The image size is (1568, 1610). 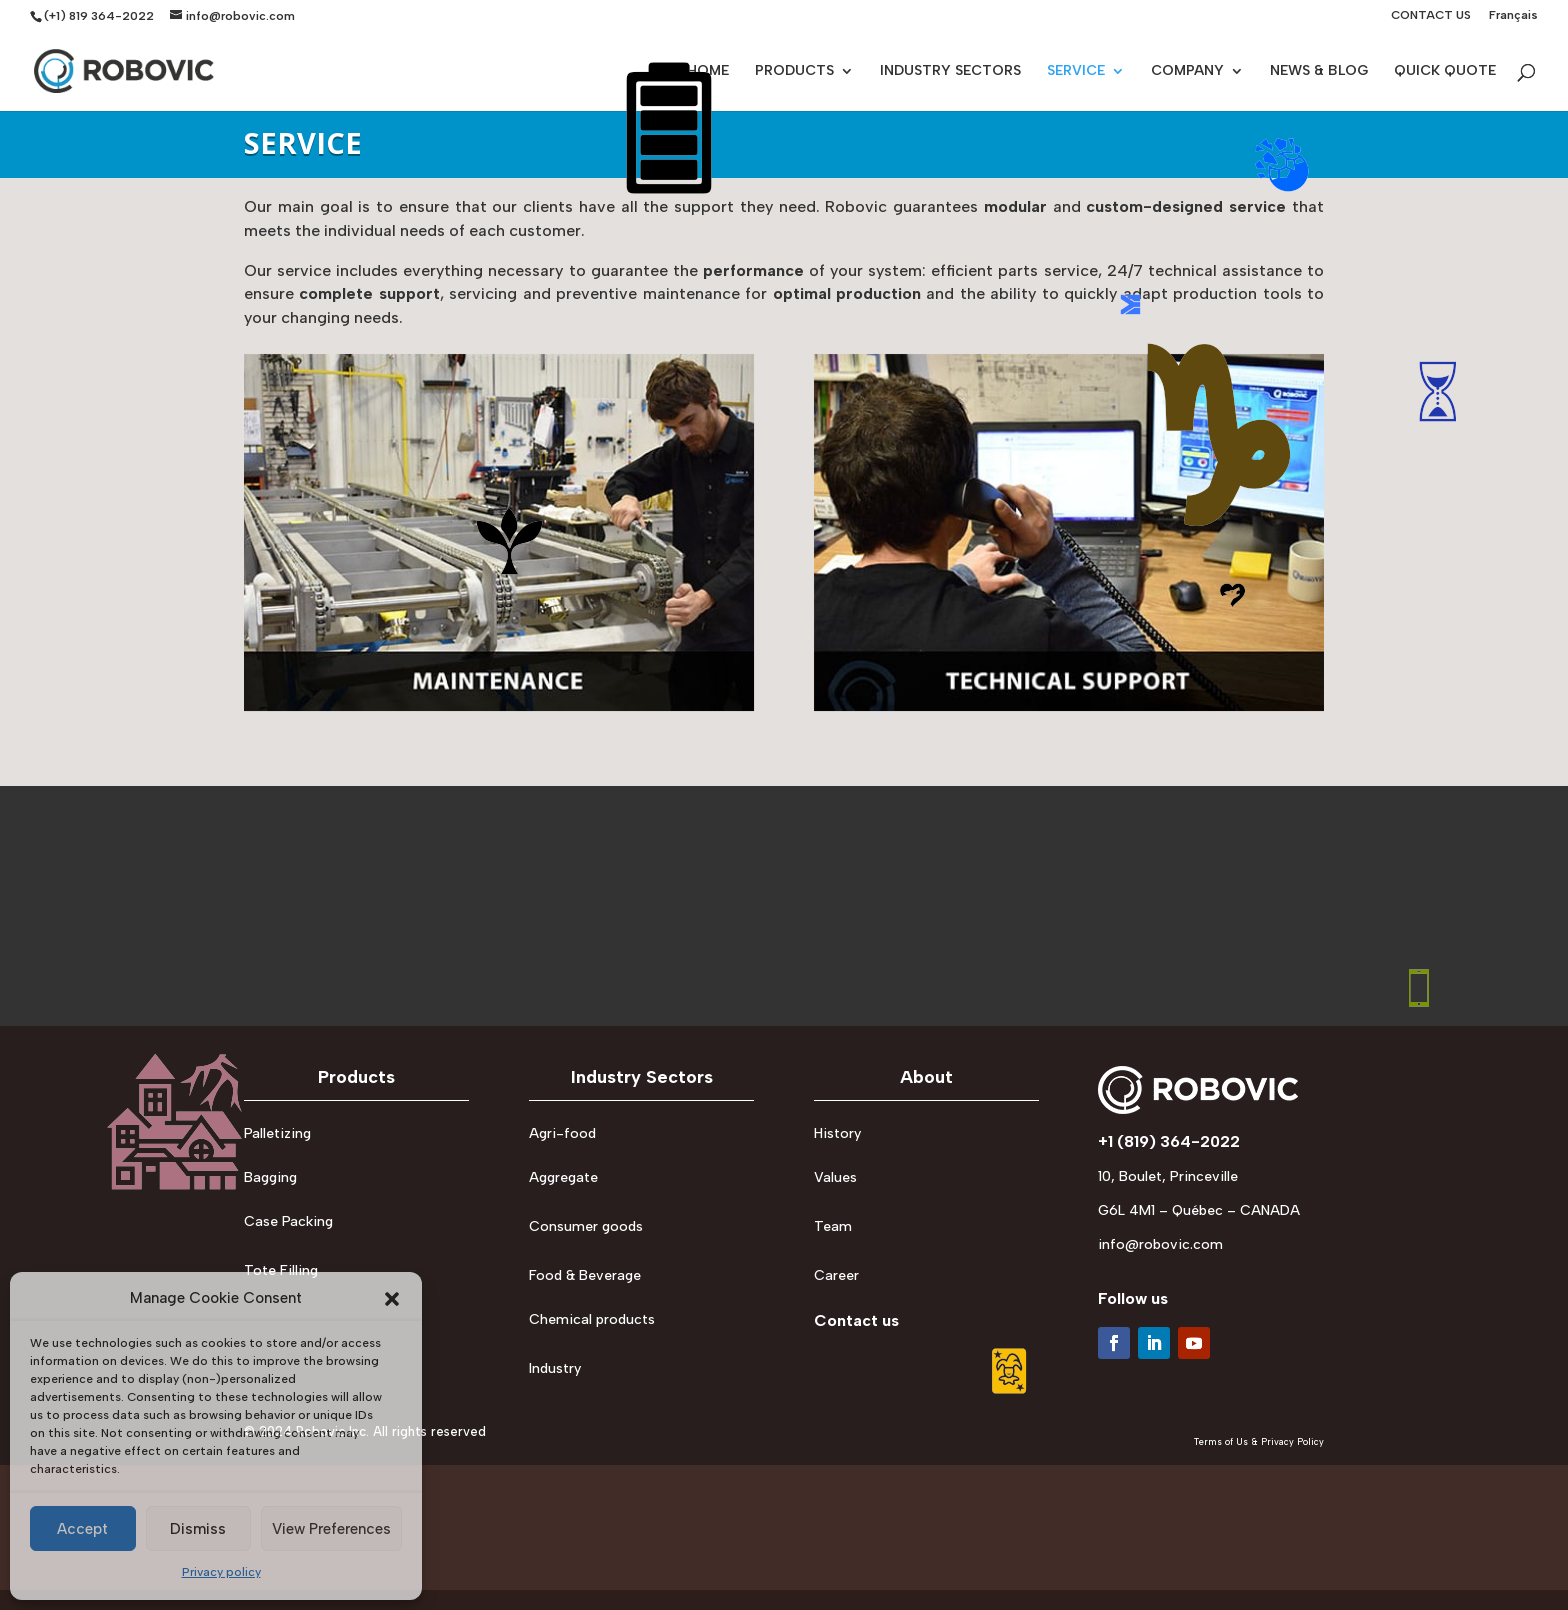 I want to click on access haunted house level or spooky game area, so click(x=174, y=1121).